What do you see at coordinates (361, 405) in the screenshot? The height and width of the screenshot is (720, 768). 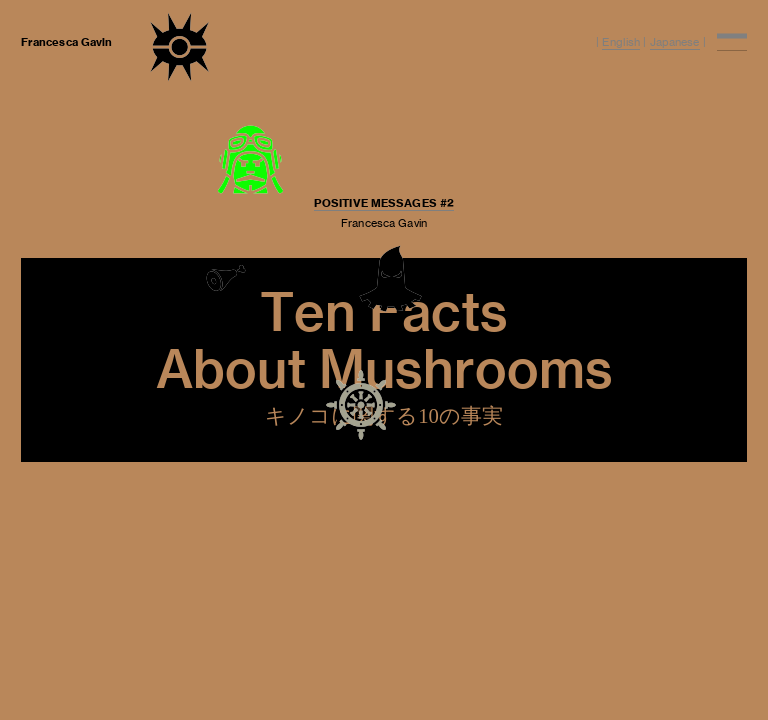 I see `navigate to sailing or nautical settings` at bounding box center [361, 405].